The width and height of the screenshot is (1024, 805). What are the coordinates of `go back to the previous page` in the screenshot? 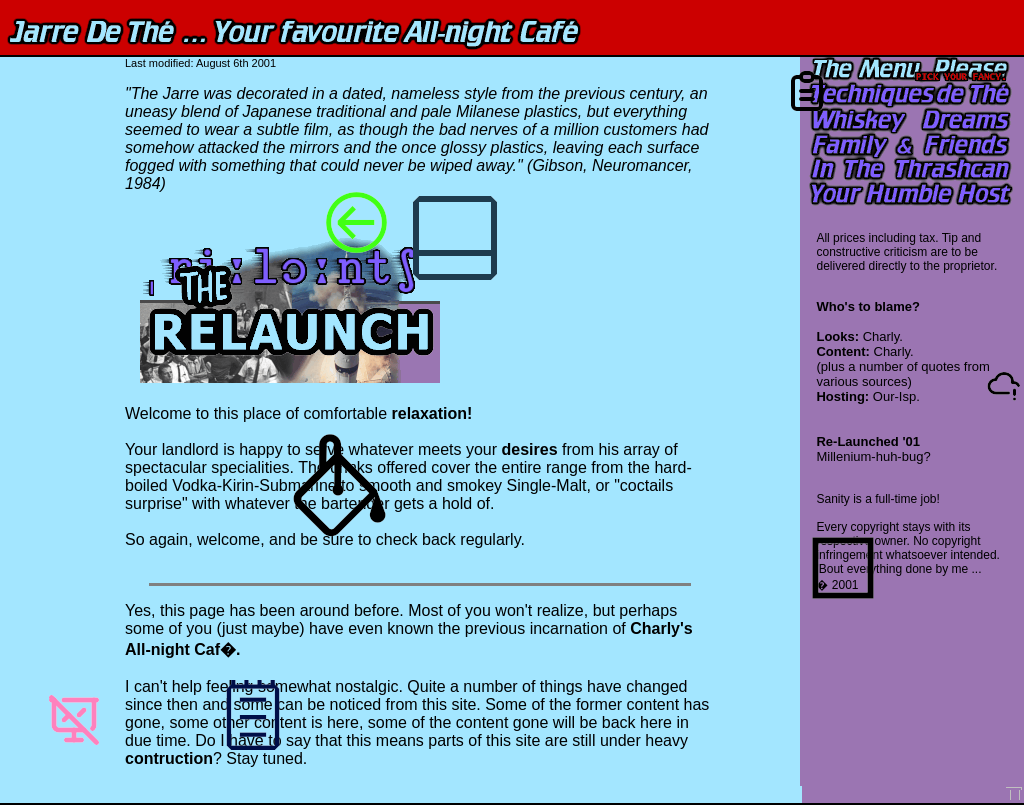 It's located at (356, 222).